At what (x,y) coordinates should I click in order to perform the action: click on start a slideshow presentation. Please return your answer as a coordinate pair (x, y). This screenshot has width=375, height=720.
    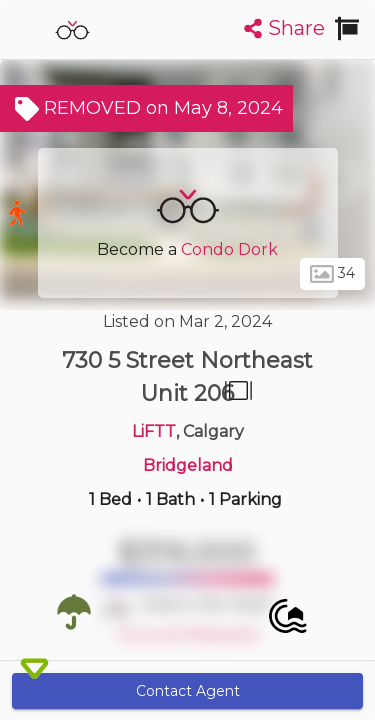
    Looking at the image, I should click on (238, 390).